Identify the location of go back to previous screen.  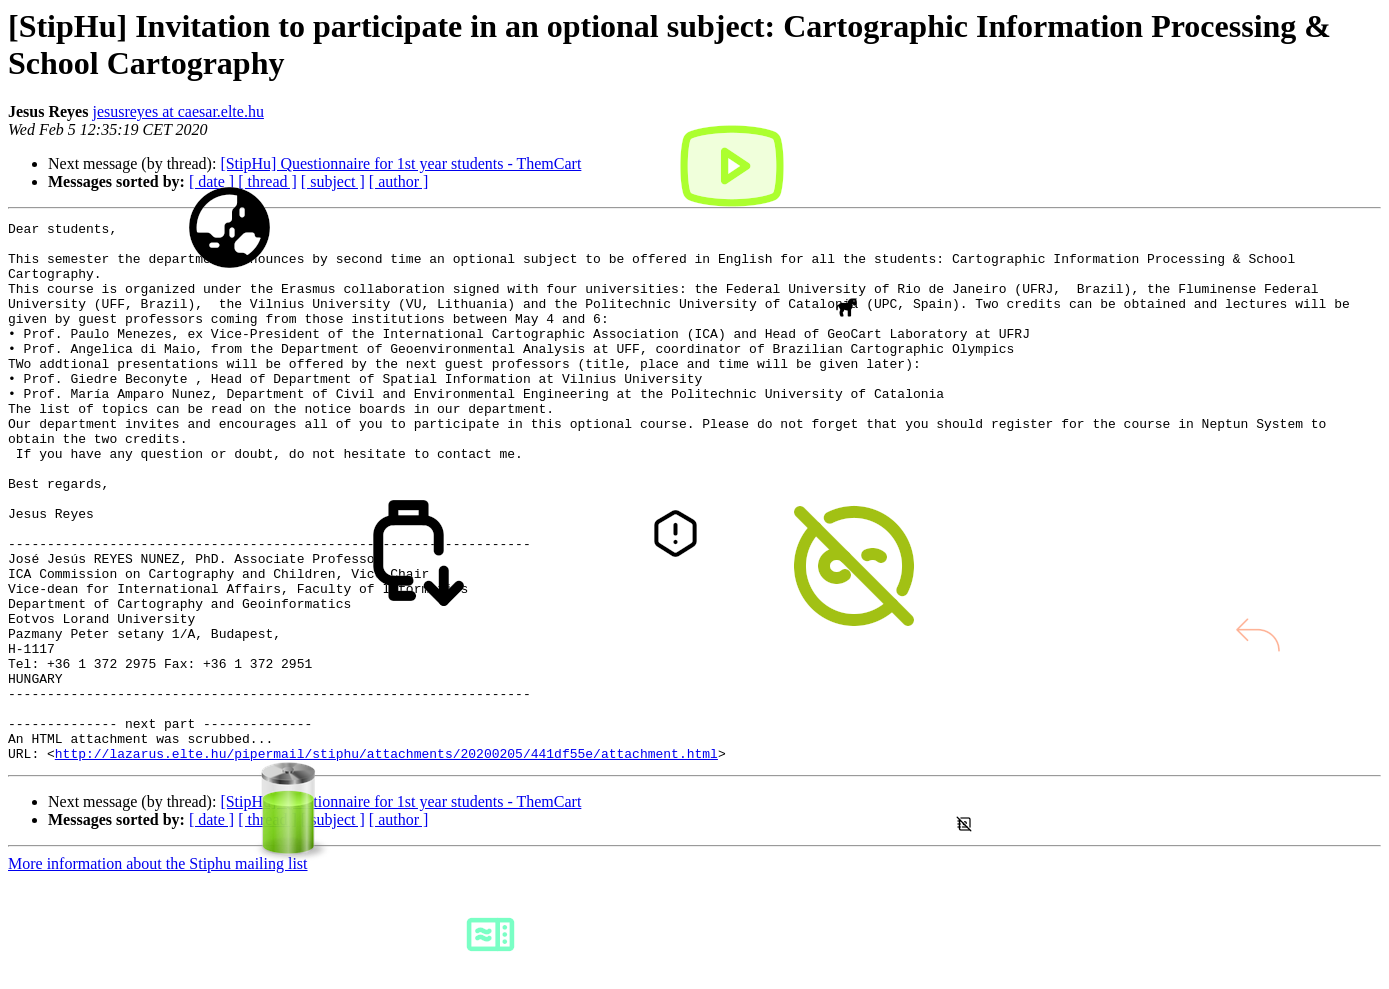
(1258, 635).